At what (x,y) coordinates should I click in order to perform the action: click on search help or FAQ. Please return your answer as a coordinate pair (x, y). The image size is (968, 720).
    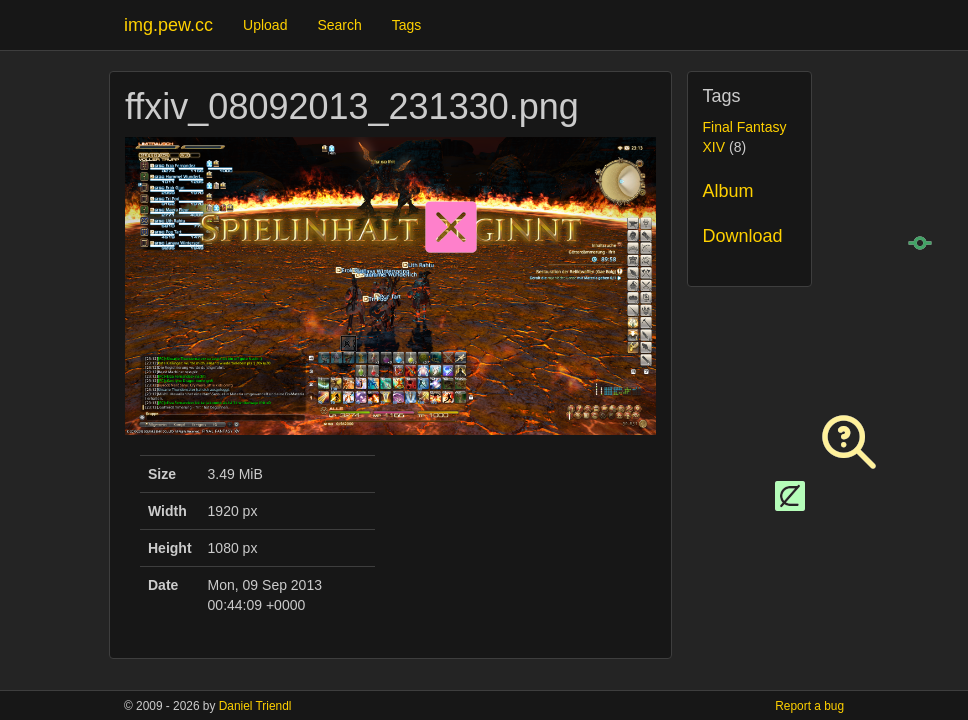
    Looking at the image, I should click on (849, 442).